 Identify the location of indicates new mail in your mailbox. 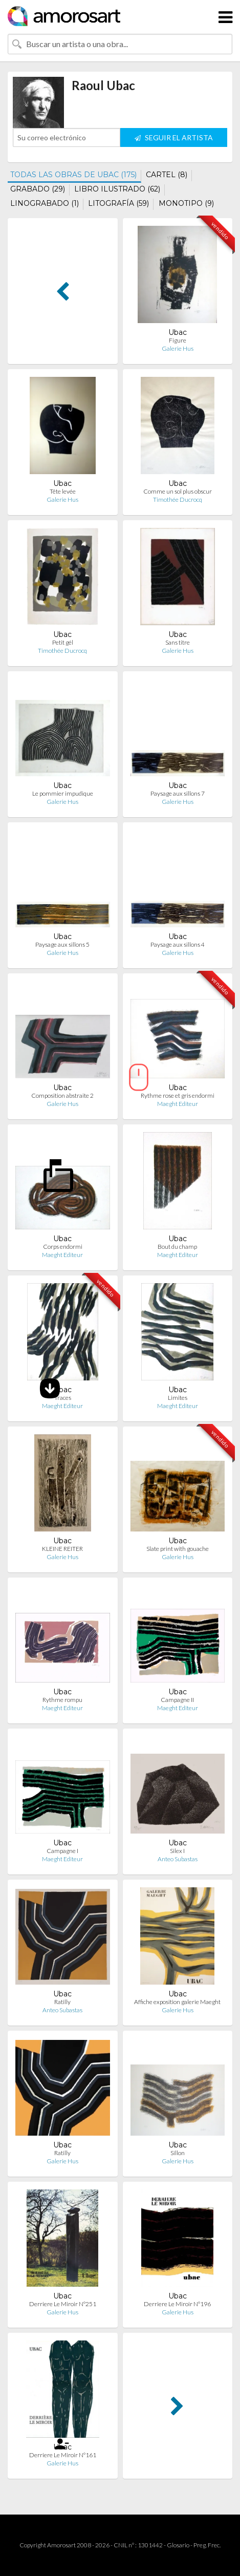
(58, 1177).